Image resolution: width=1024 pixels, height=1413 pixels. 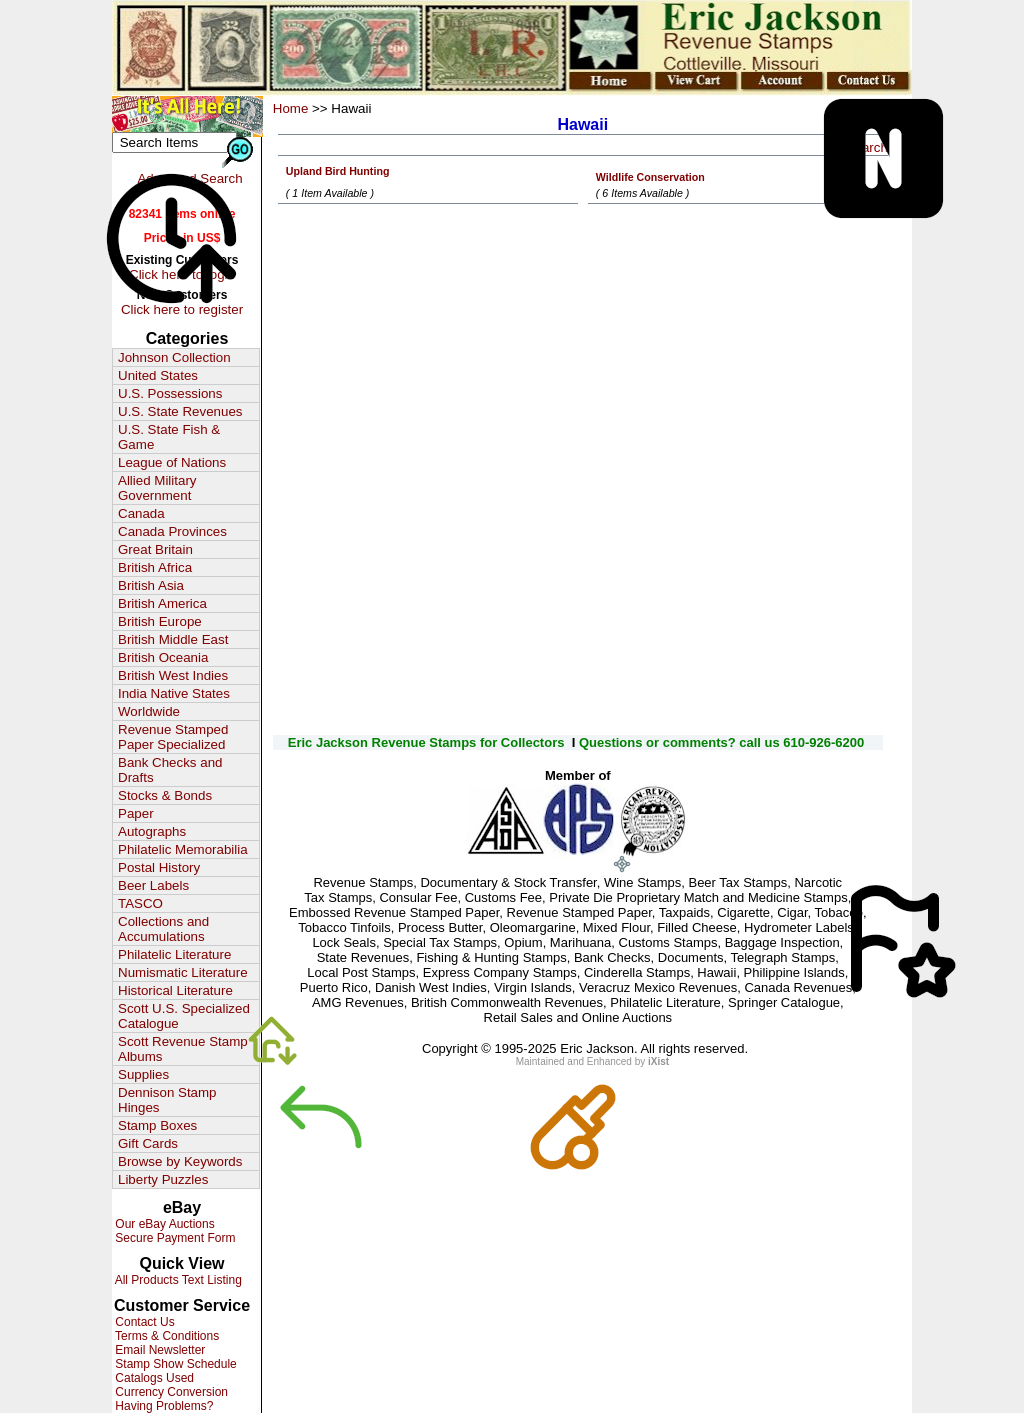 What do you see at coordinates (622, 864) in the screenshot?
I see `view star-ring network topology` at bounding box center [622, 864].